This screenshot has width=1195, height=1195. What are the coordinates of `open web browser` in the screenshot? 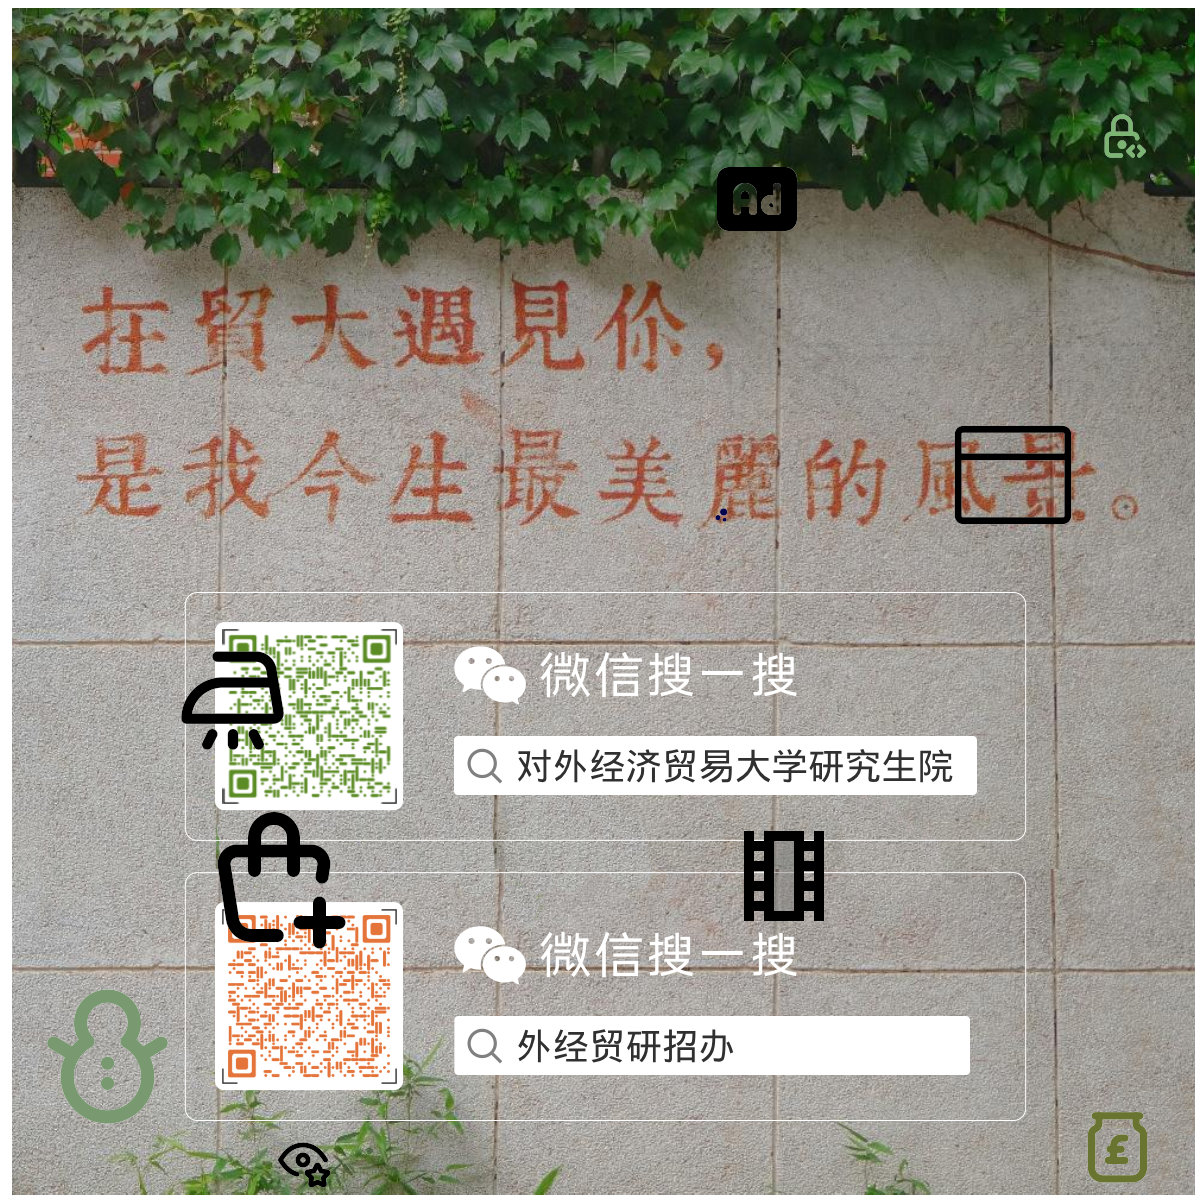 It's located at (1013, 475).